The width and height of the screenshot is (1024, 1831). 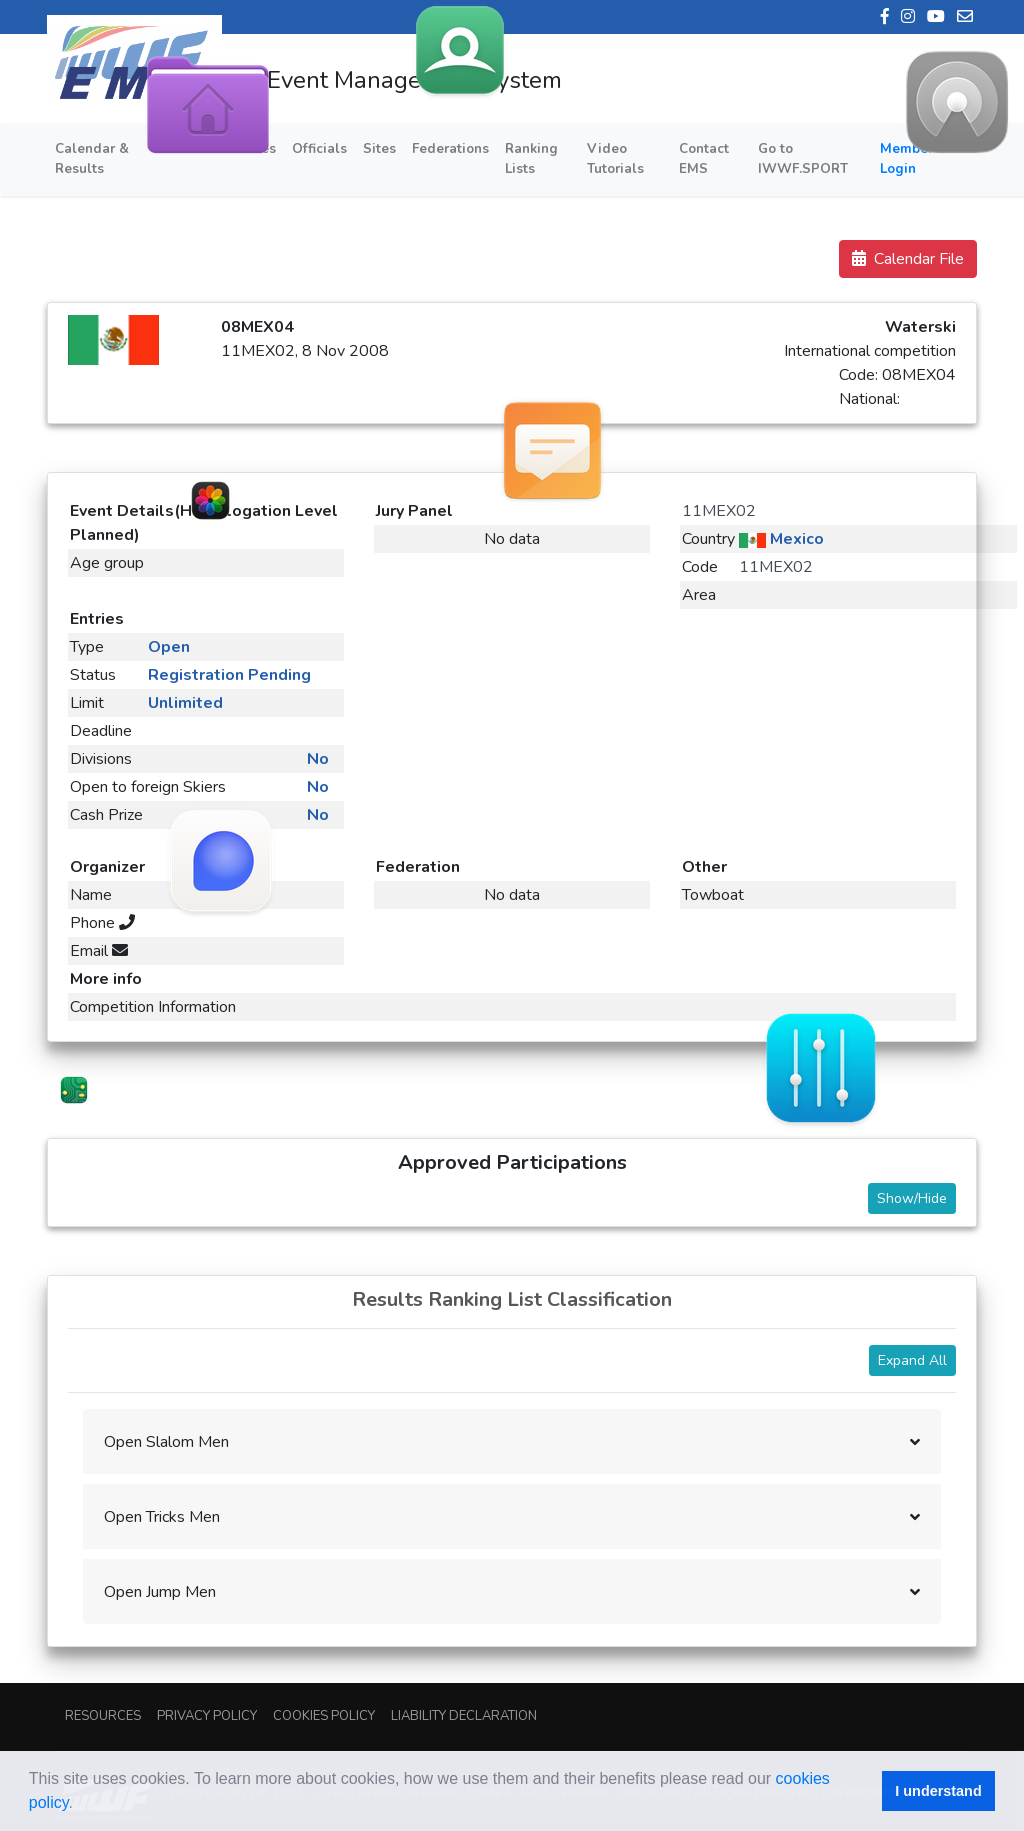 What do you see at coordinates (208, 105) in the screenshot?
I see `access your home folder` at bounding box center [208, 105].